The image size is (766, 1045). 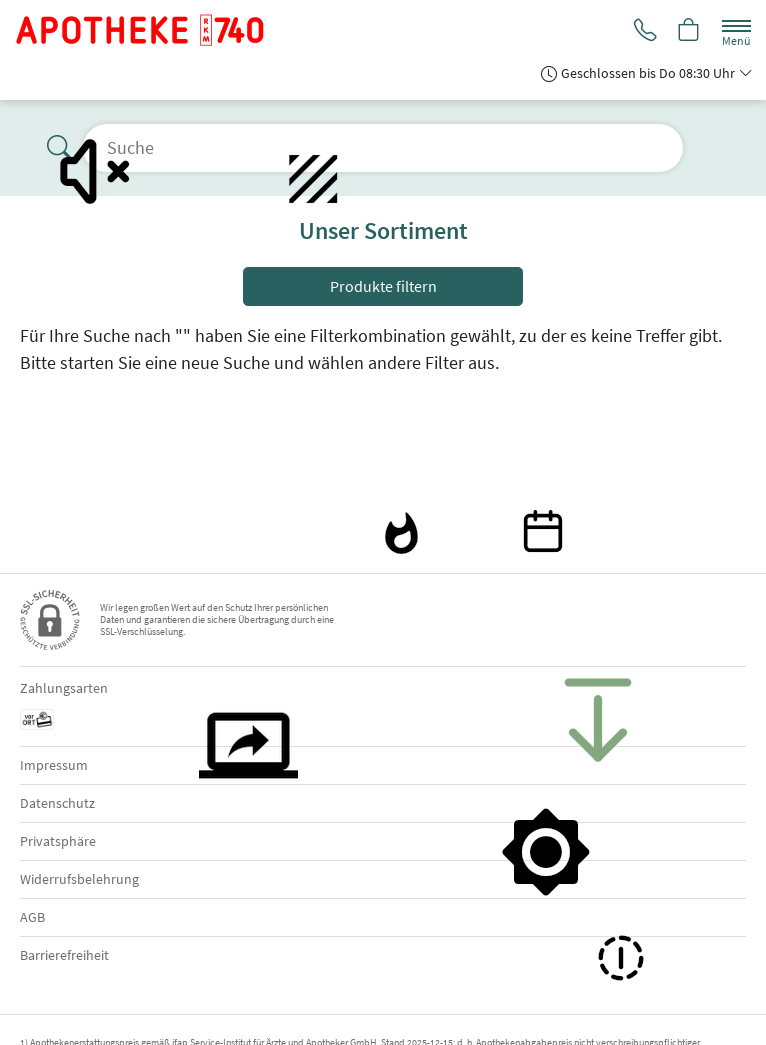 What do you see at coordinates (543, 531) in the screenshot?
I see `view or open calendar` at bounding box center [543, 531].